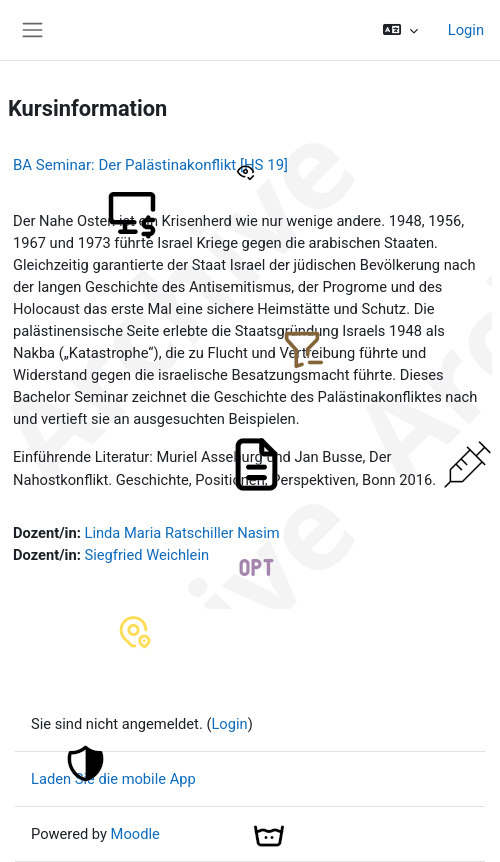  What do you see at coordinates (256, 567) in the screenshot?
I see `send an HTTP OPTIONS request` at bounding box center [256, 567].